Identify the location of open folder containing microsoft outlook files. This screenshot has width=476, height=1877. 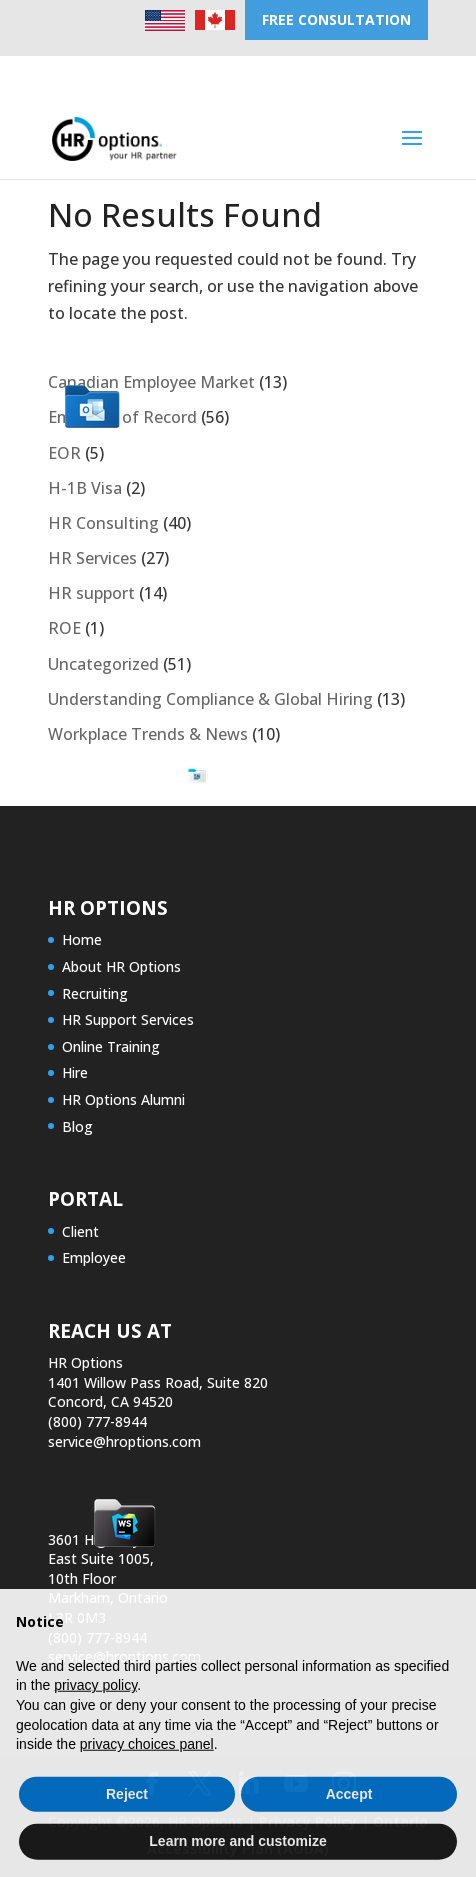
(92, 408).